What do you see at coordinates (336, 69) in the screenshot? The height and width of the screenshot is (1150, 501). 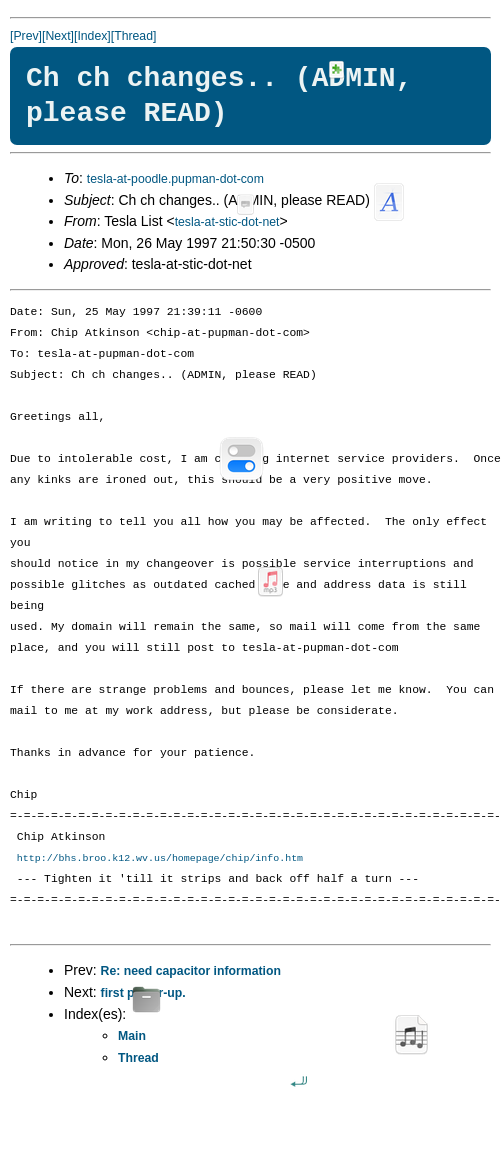 I see `an add-on or plugin file type` at bounding box center [336, 69].